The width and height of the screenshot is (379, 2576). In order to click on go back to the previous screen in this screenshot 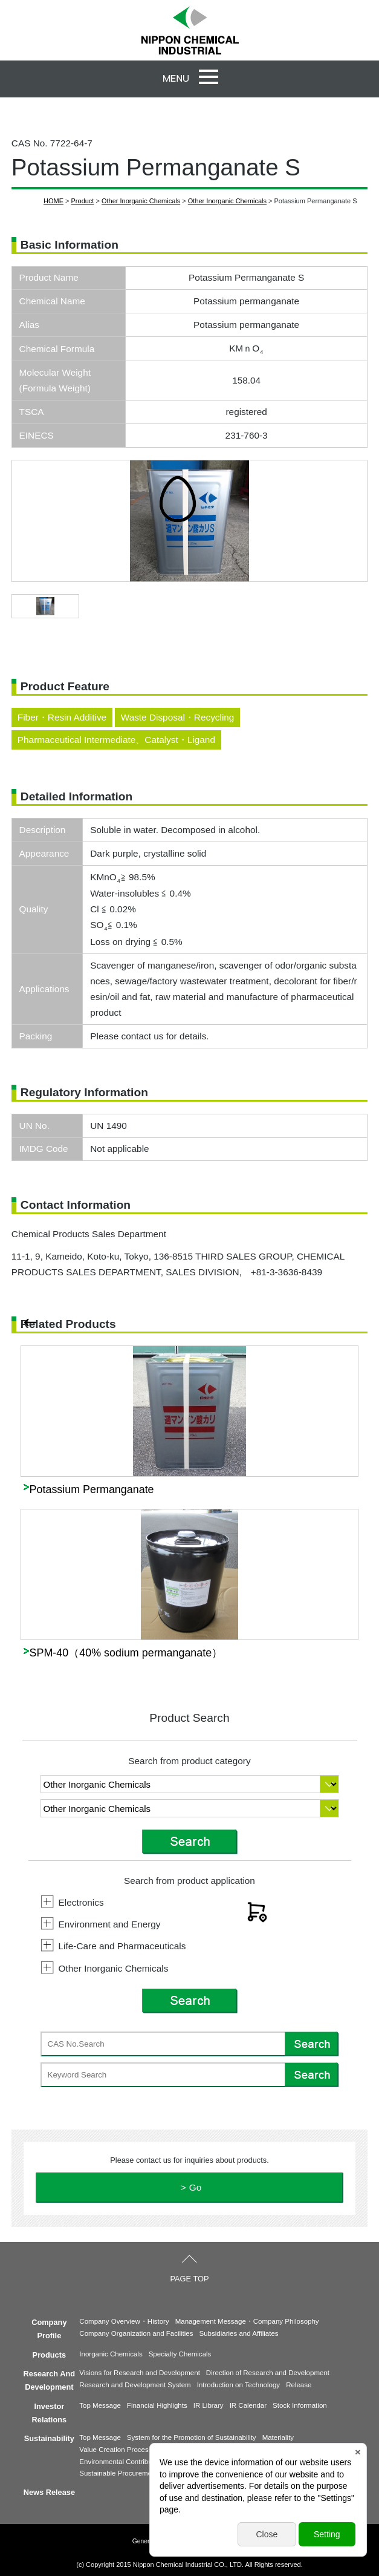, I will do `click(30, 1322)`.